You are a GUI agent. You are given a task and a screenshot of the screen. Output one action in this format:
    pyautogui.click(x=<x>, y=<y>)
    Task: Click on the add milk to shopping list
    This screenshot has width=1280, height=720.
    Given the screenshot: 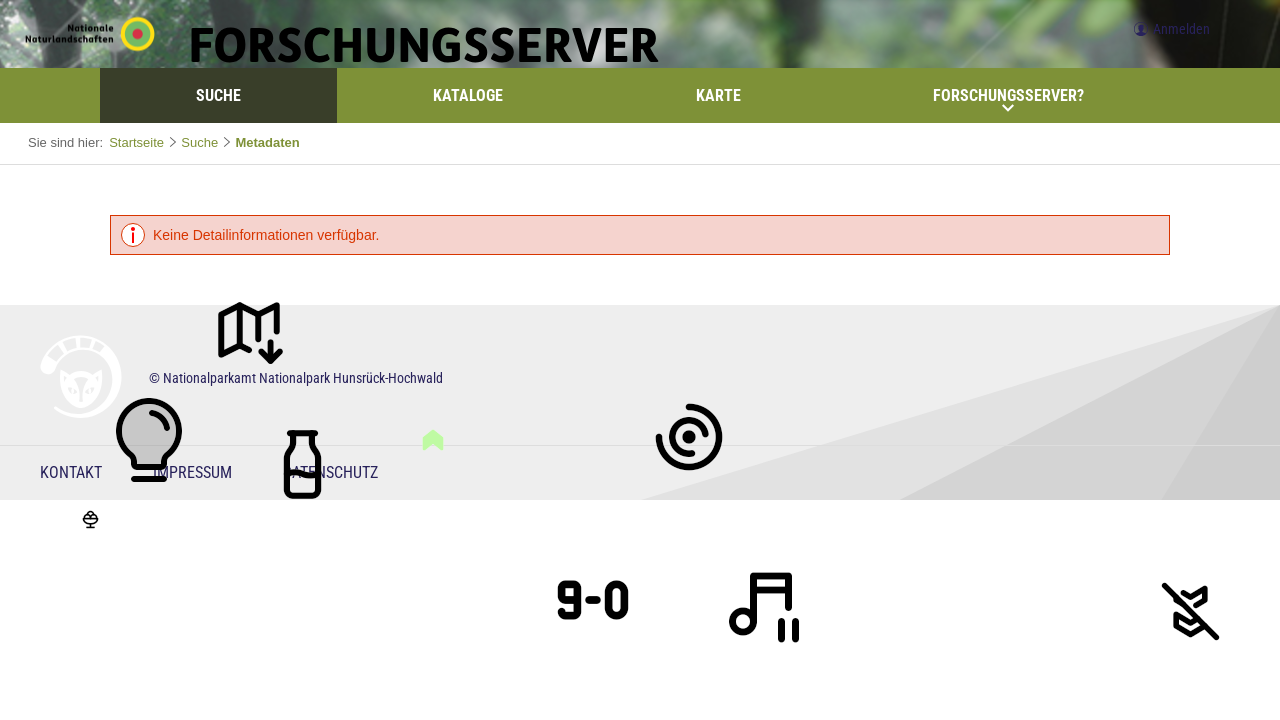 What is the action you would take?
    pyautogui.click(x=302, y=464)
    